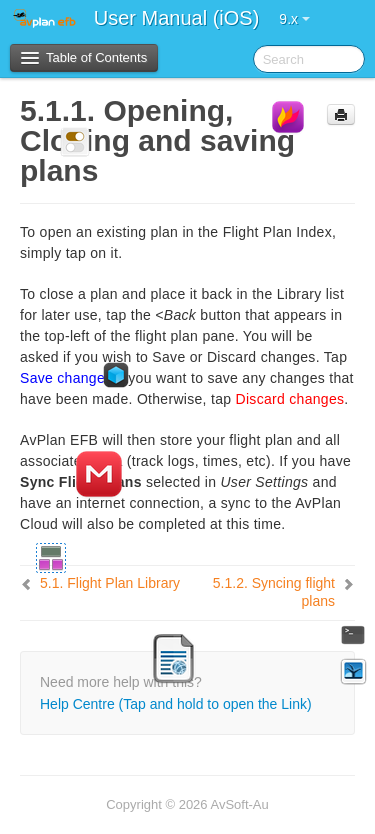  I want to click on open gnome tweaks to customize desktop settings, so click(75, 142).